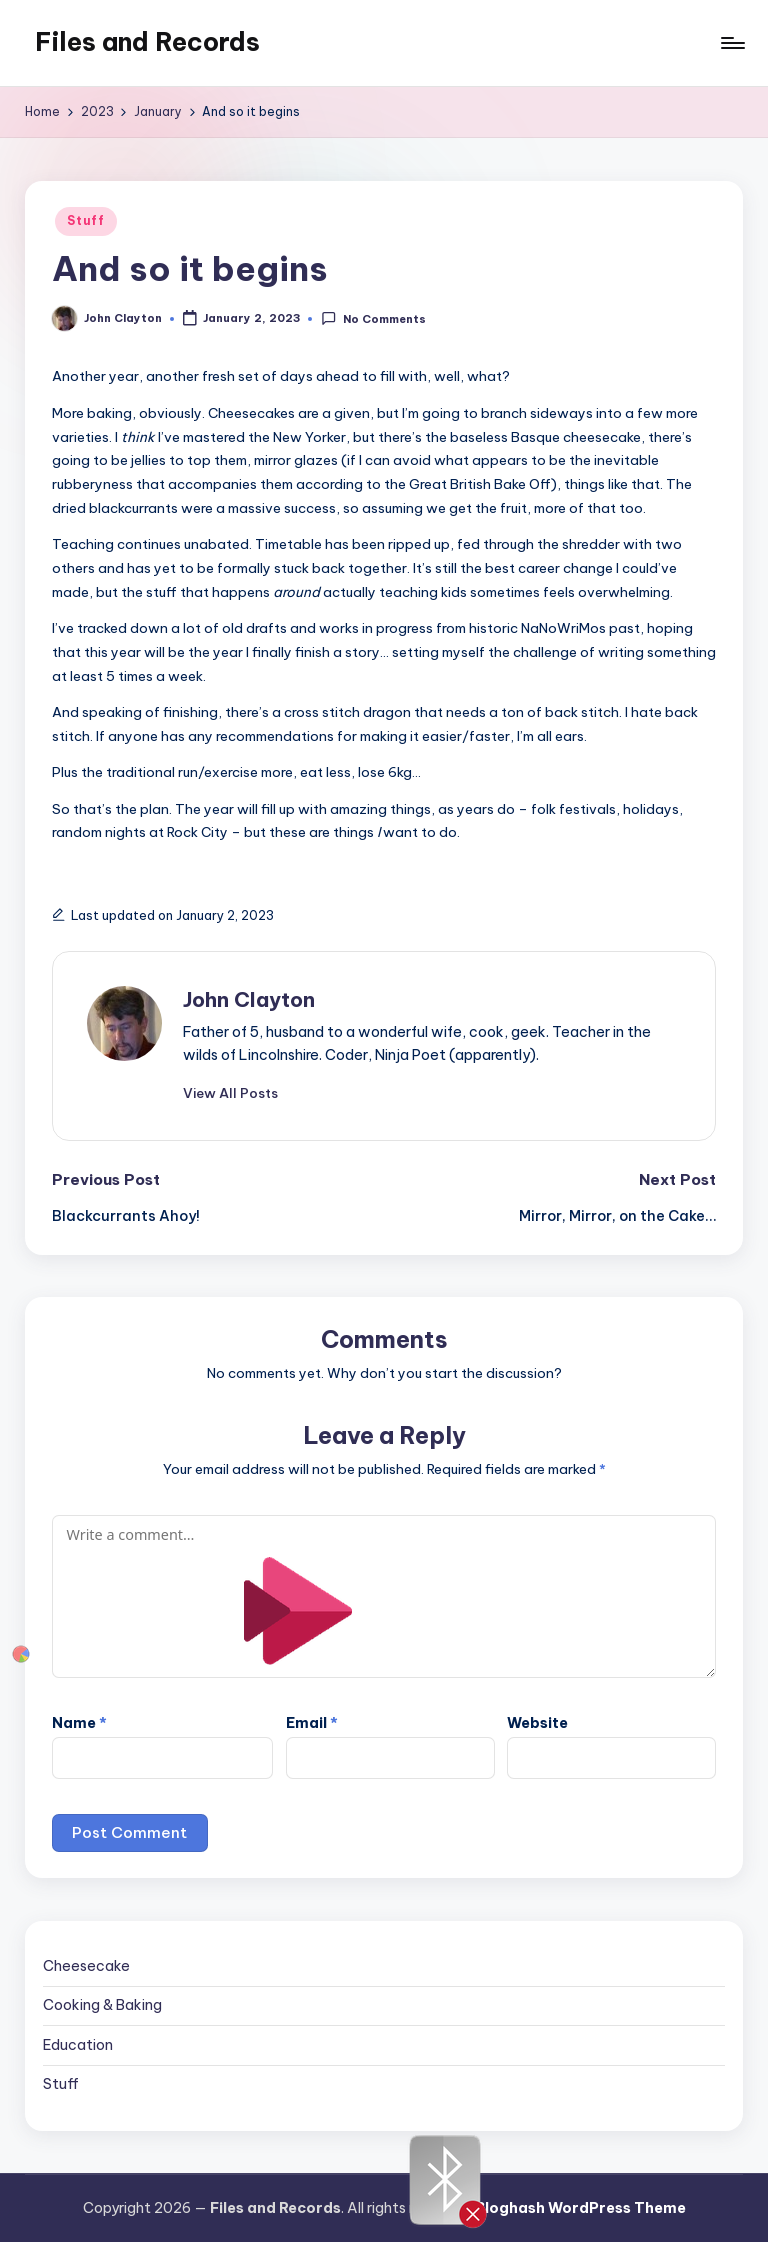 The height and width of the screenshot is (2242, 768). Describe the element at coordinates (298, 1611) in the screenshot. I see `open the stream app` at that location.